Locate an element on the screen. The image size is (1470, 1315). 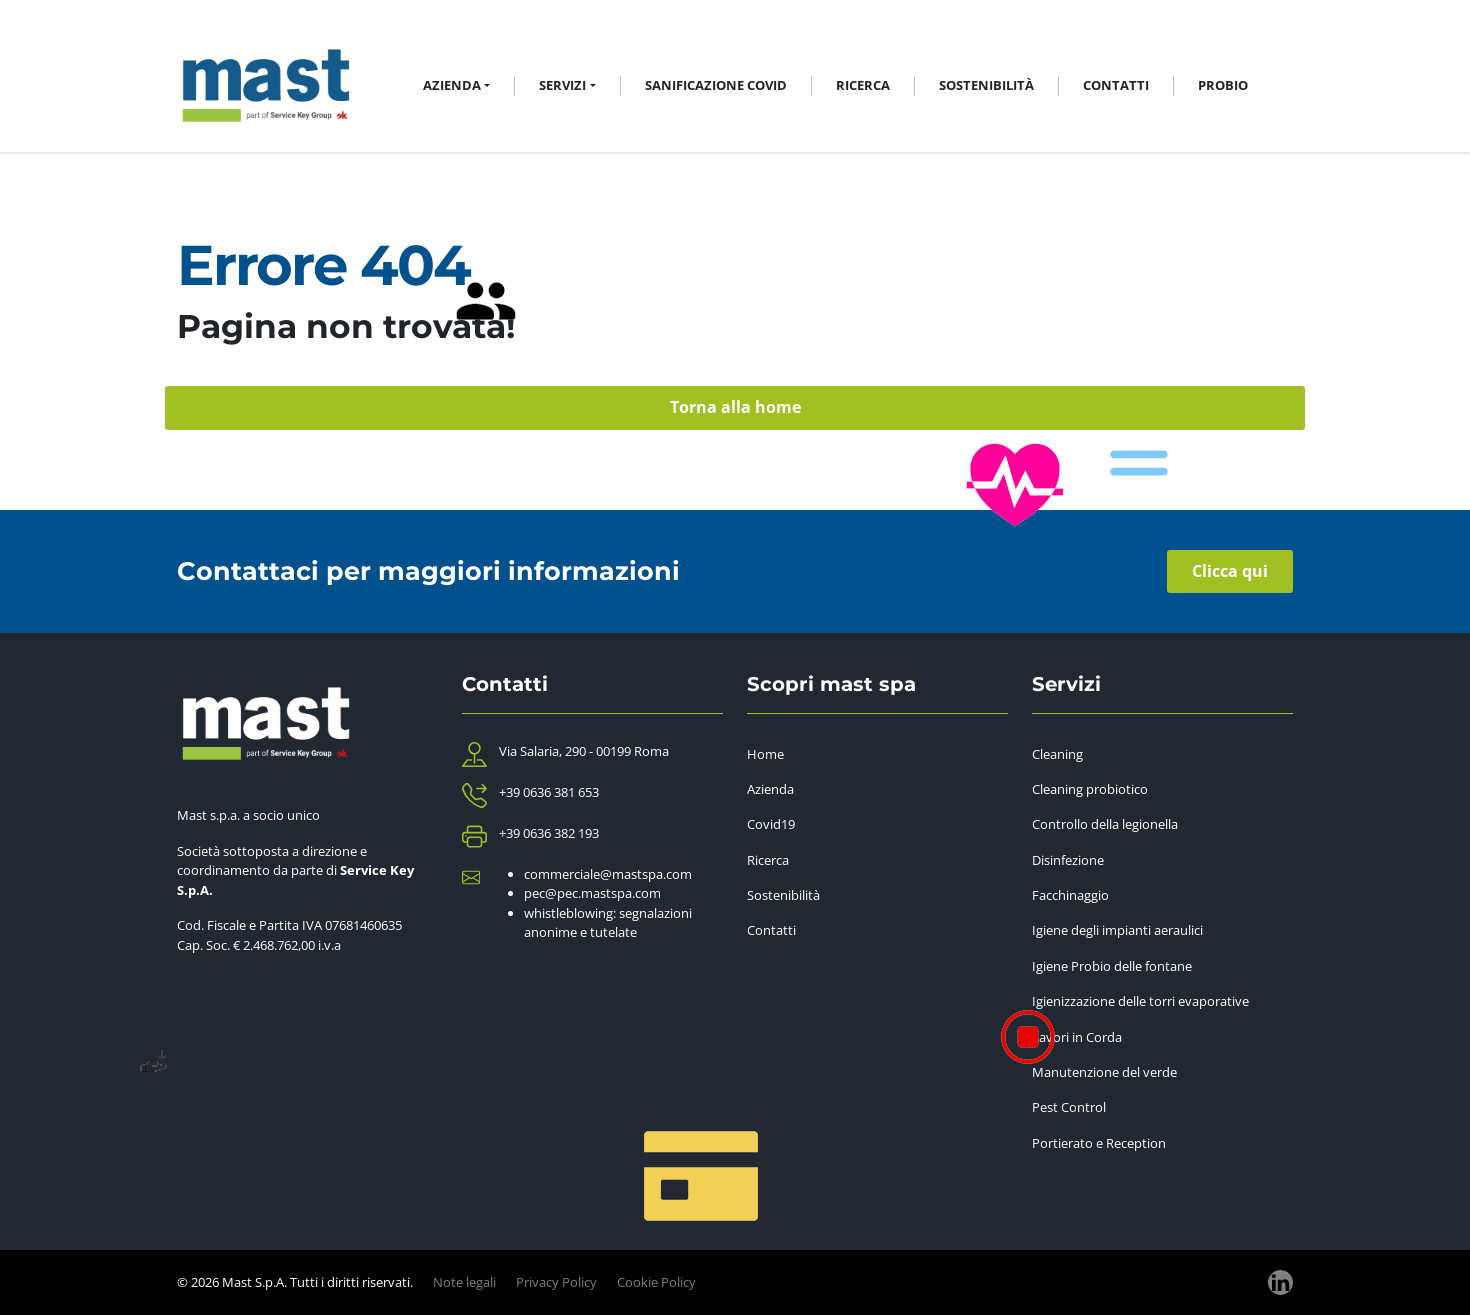
receive or accept an incoming item is located at coordinates (154, 1062).